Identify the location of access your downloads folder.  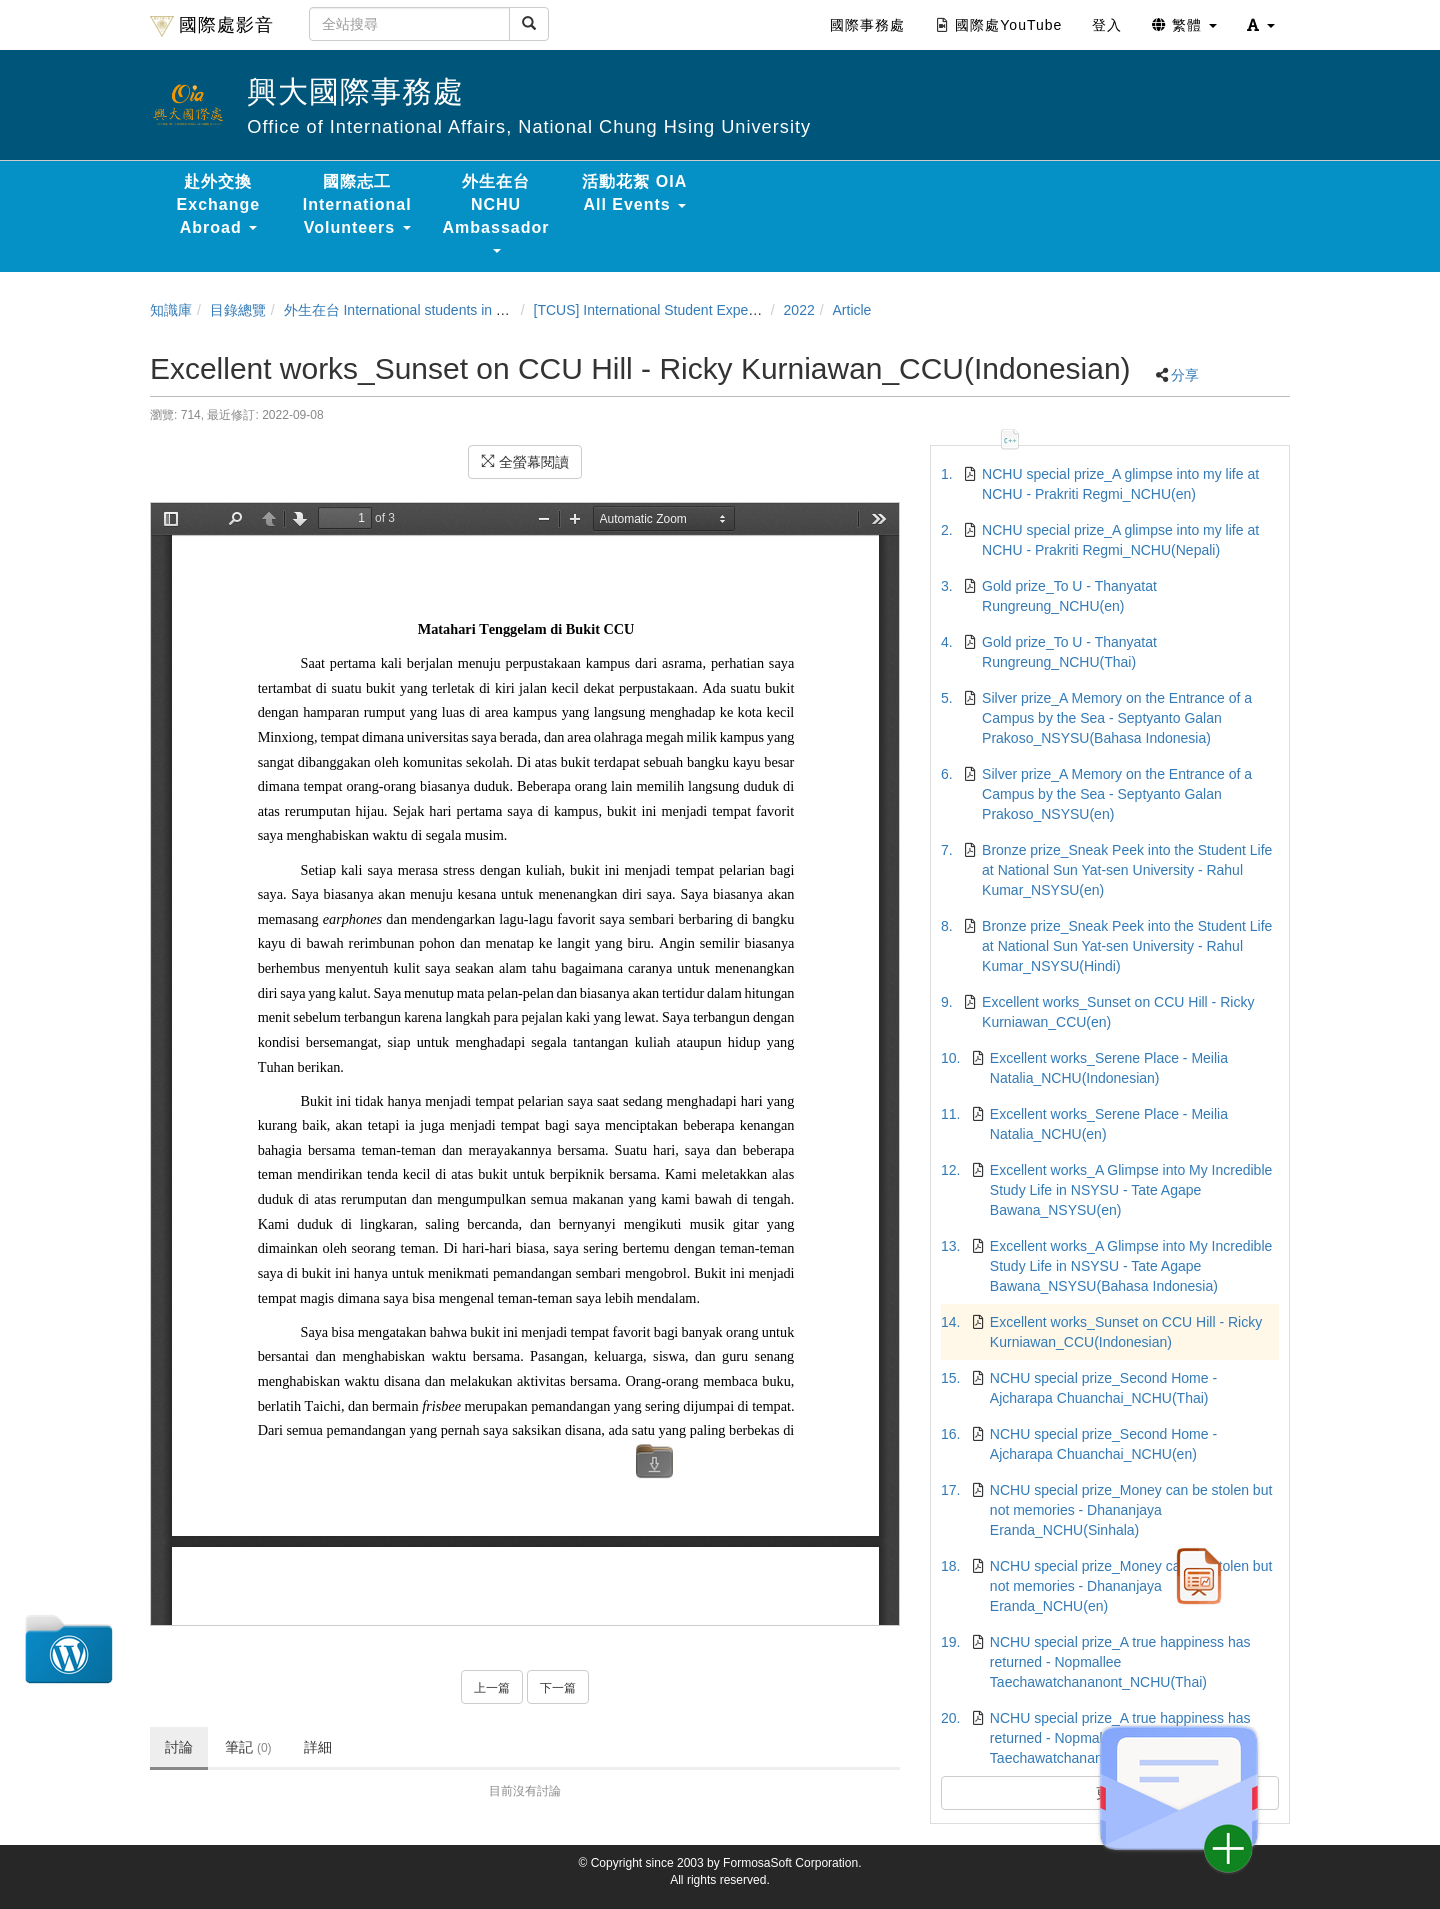
(654, 1460).